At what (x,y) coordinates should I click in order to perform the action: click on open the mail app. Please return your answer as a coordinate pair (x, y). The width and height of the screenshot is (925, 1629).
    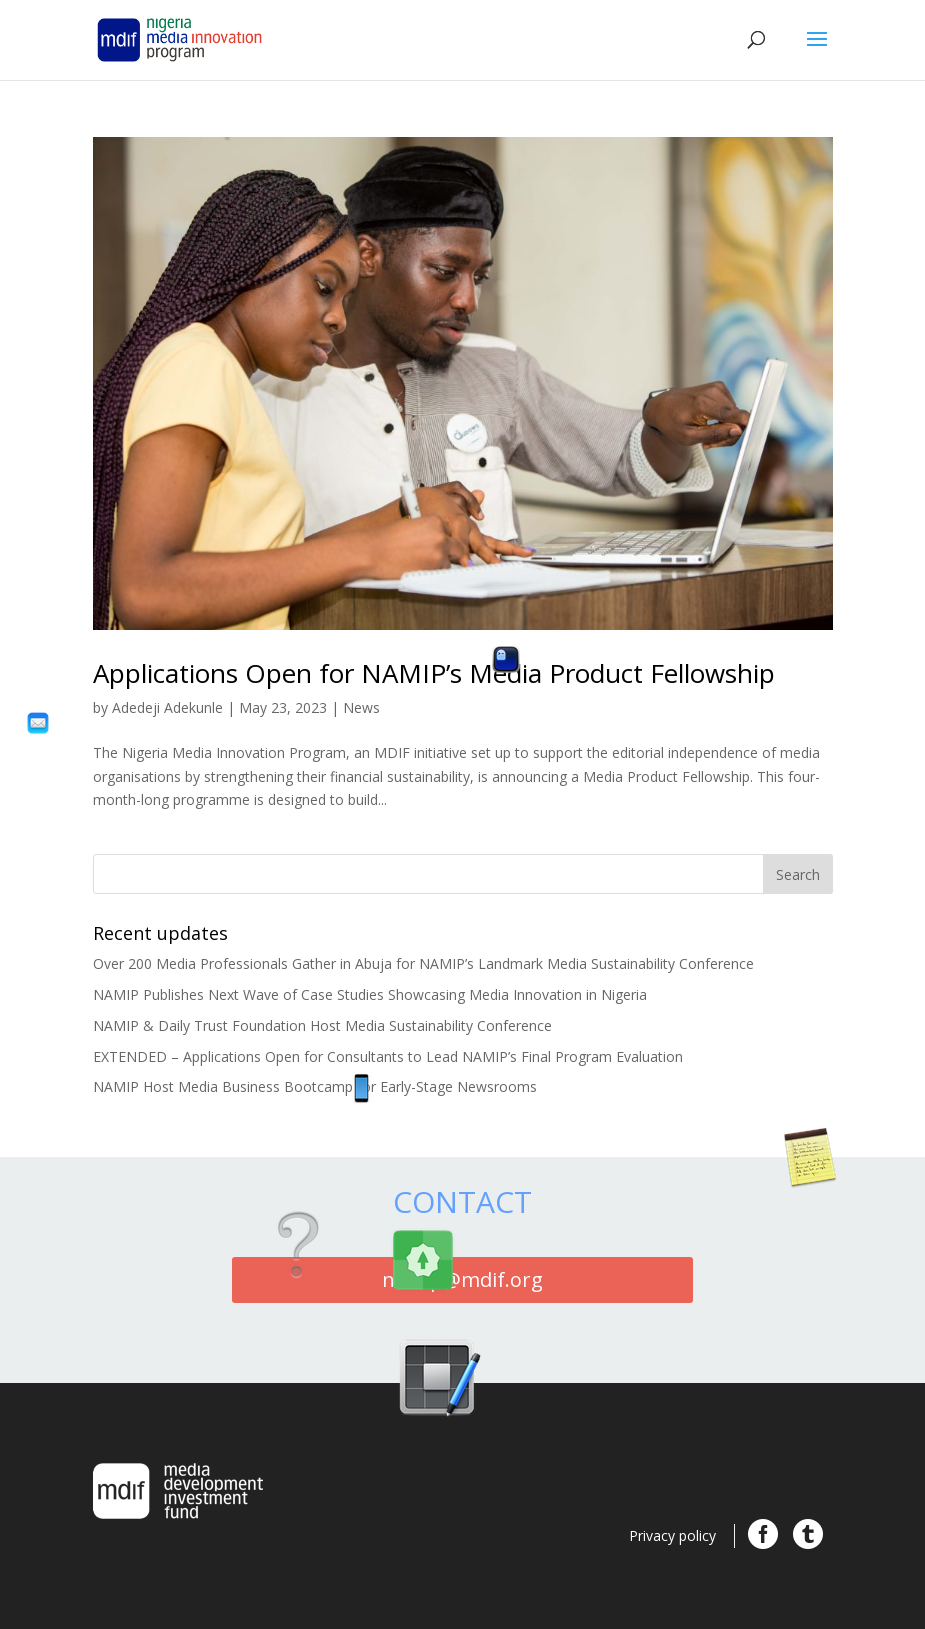
    Looking at the image, I should click on (38, 723).